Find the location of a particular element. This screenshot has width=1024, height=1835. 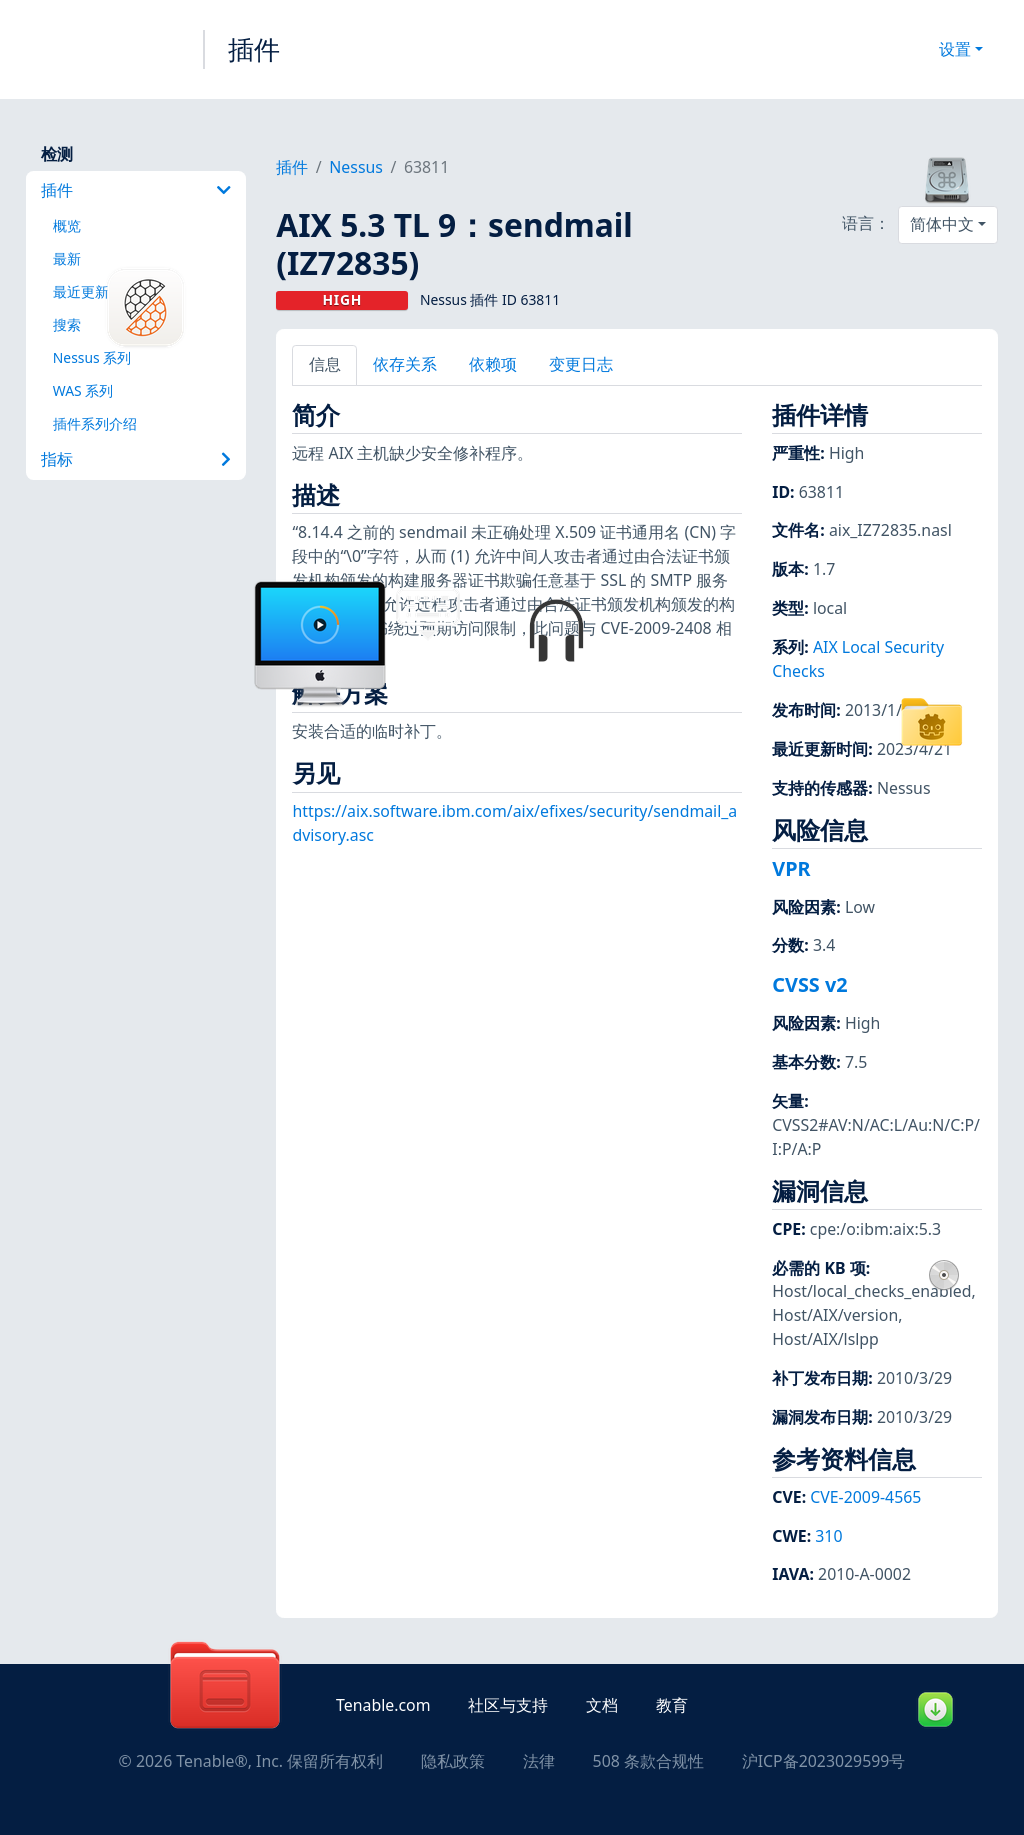

access the root system drive is located at coordinates (947, 180).